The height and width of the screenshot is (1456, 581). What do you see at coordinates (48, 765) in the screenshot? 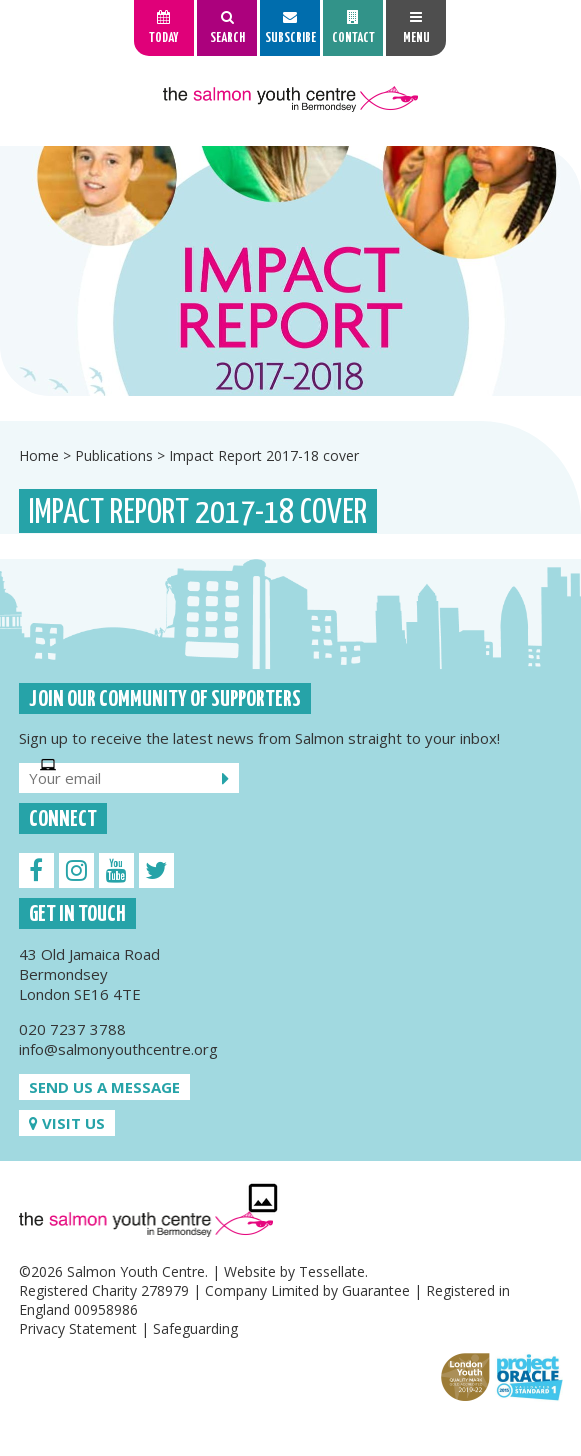
I see `access chromebook or laptop settings` at bounding box center [48, 765].